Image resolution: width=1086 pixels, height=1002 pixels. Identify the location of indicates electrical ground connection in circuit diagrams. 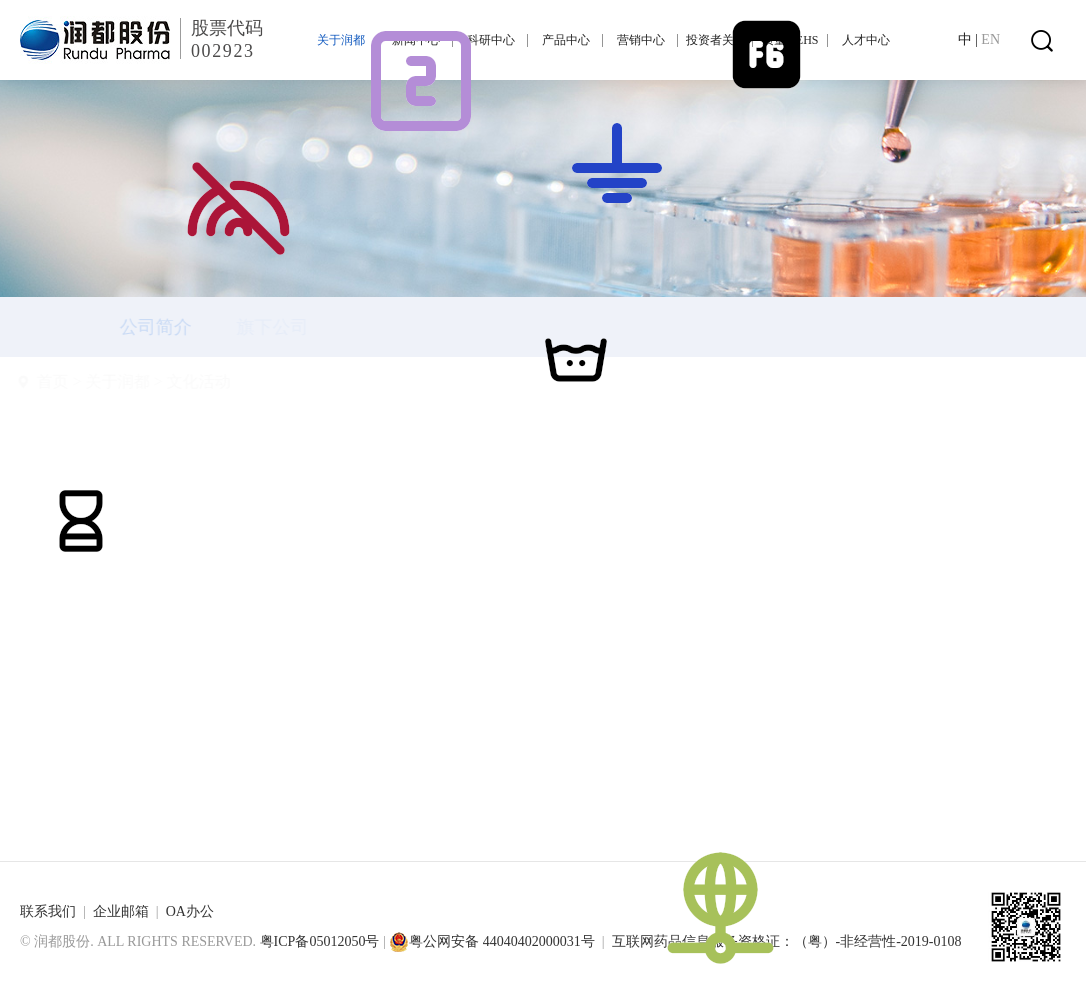
(617, 163).